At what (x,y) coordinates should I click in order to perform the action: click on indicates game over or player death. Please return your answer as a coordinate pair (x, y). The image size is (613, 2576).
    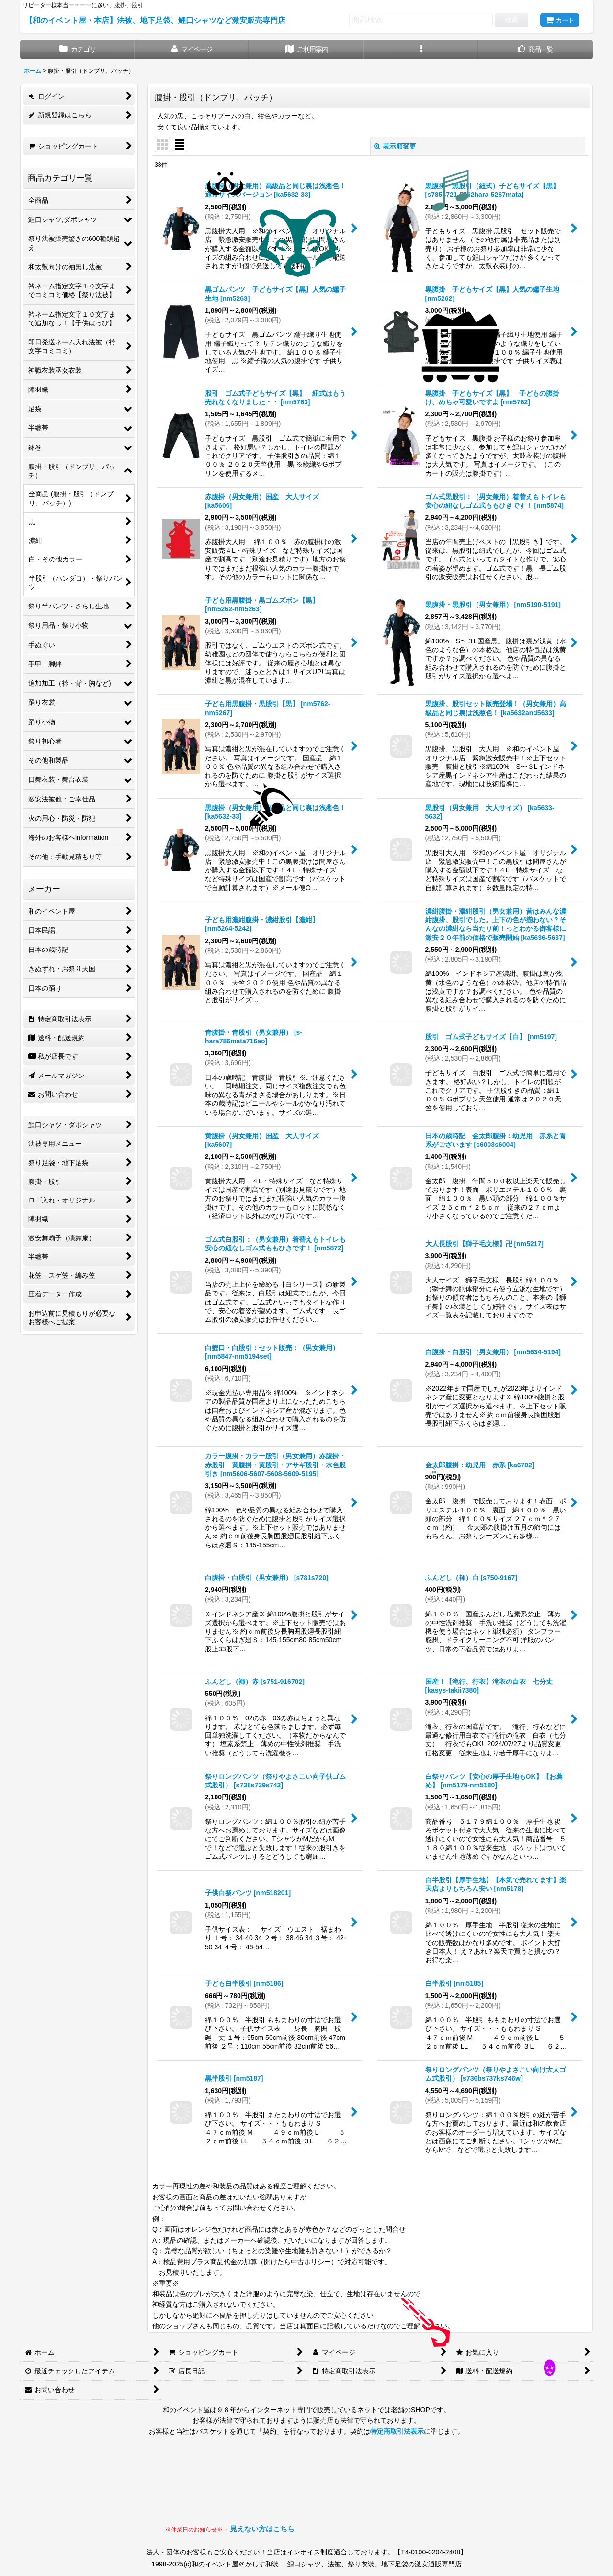
    Looking at the image, I should click on (549, 2368).